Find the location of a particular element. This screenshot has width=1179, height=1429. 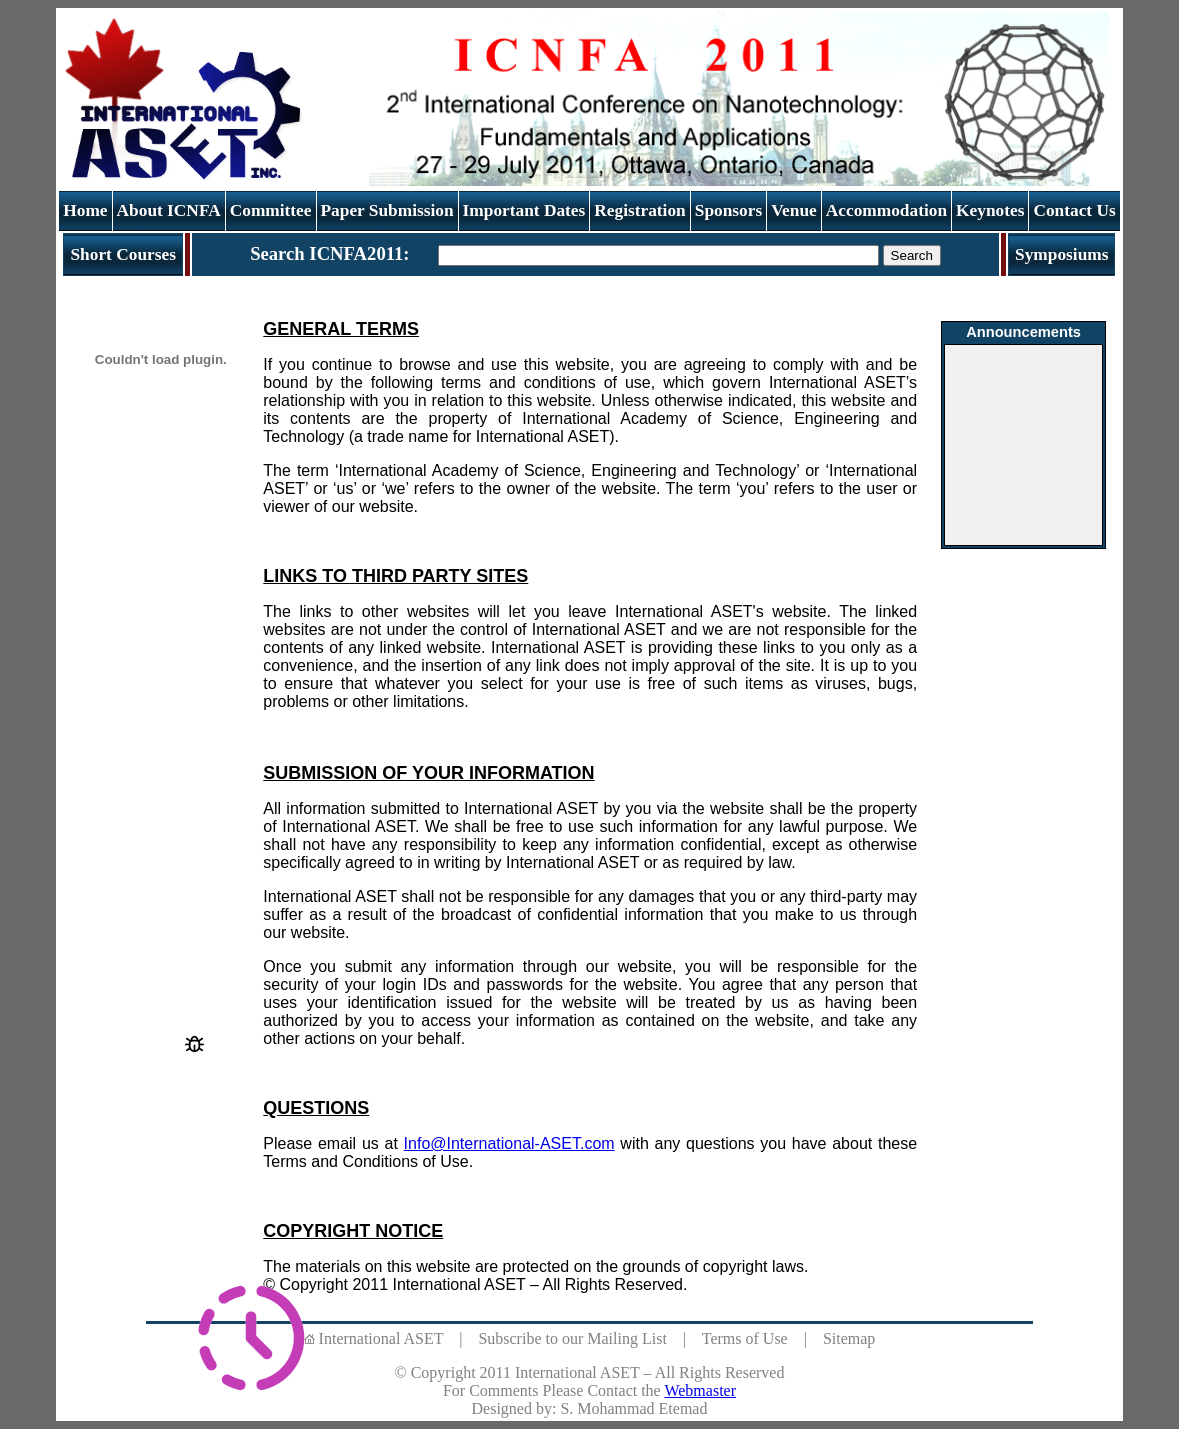

report a bug or issue is located at coordinates (194, 1043).